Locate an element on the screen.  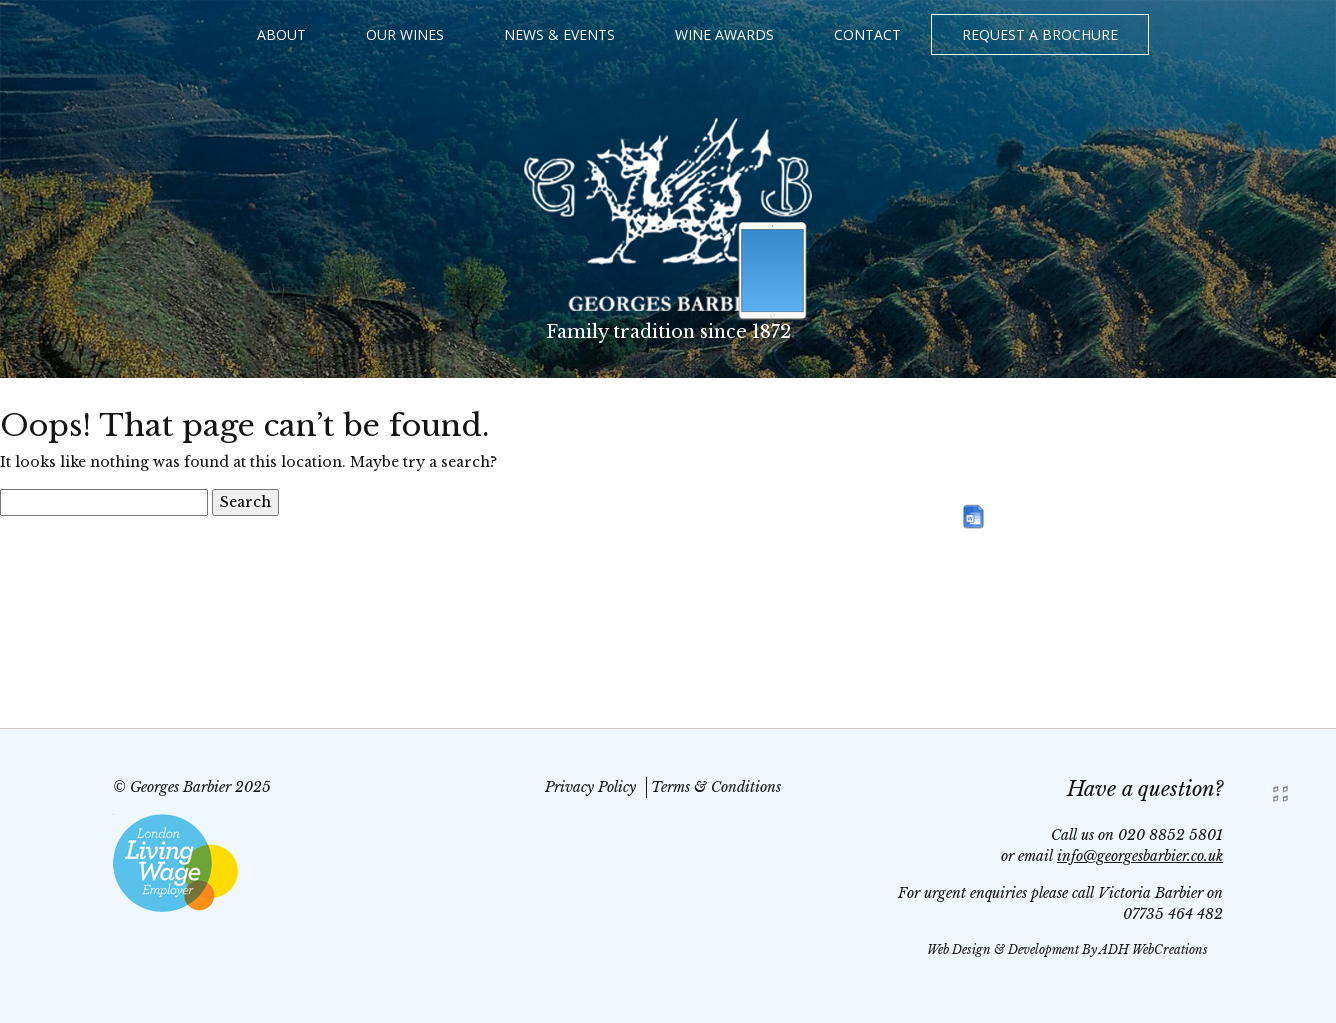
enable grid arrangement for desktop items is located at coordinates (1280, 794).